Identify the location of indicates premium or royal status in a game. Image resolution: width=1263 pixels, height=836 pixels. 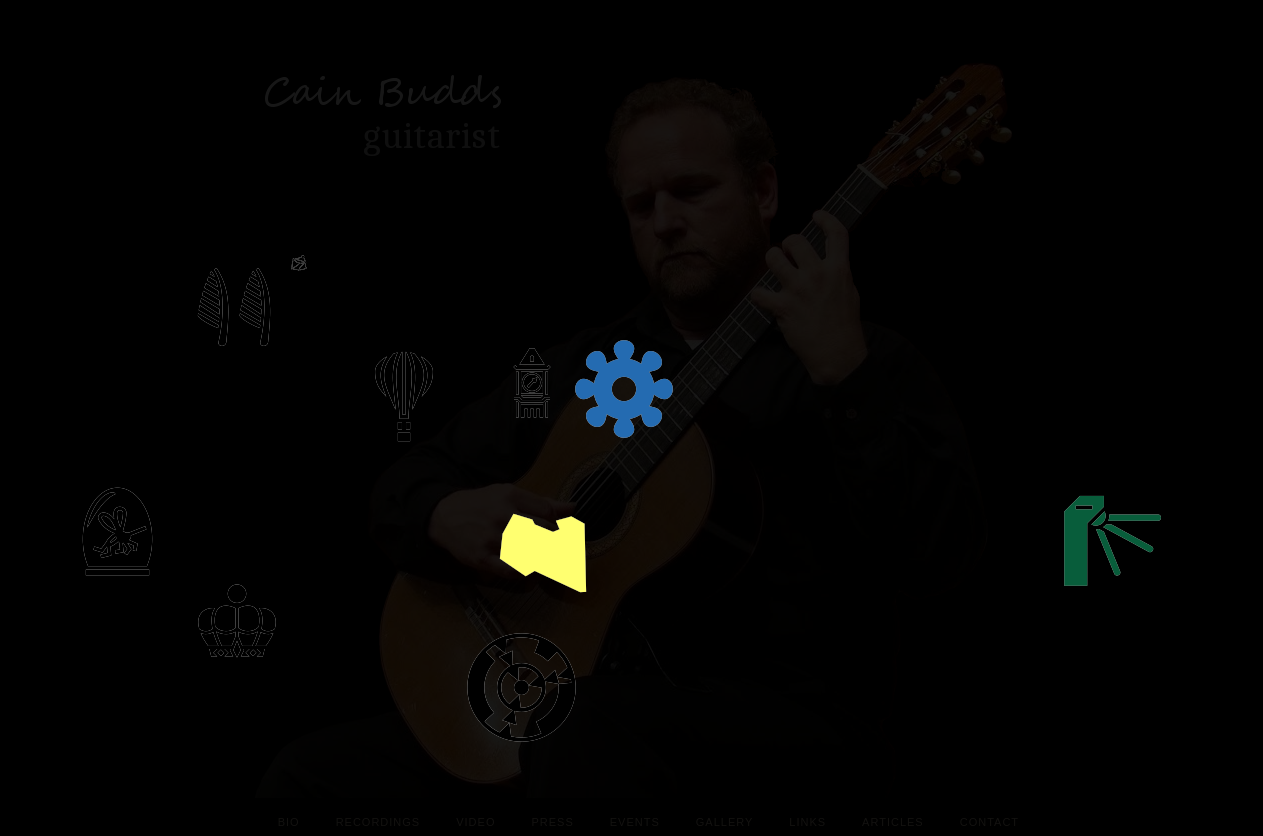
(237, 621).